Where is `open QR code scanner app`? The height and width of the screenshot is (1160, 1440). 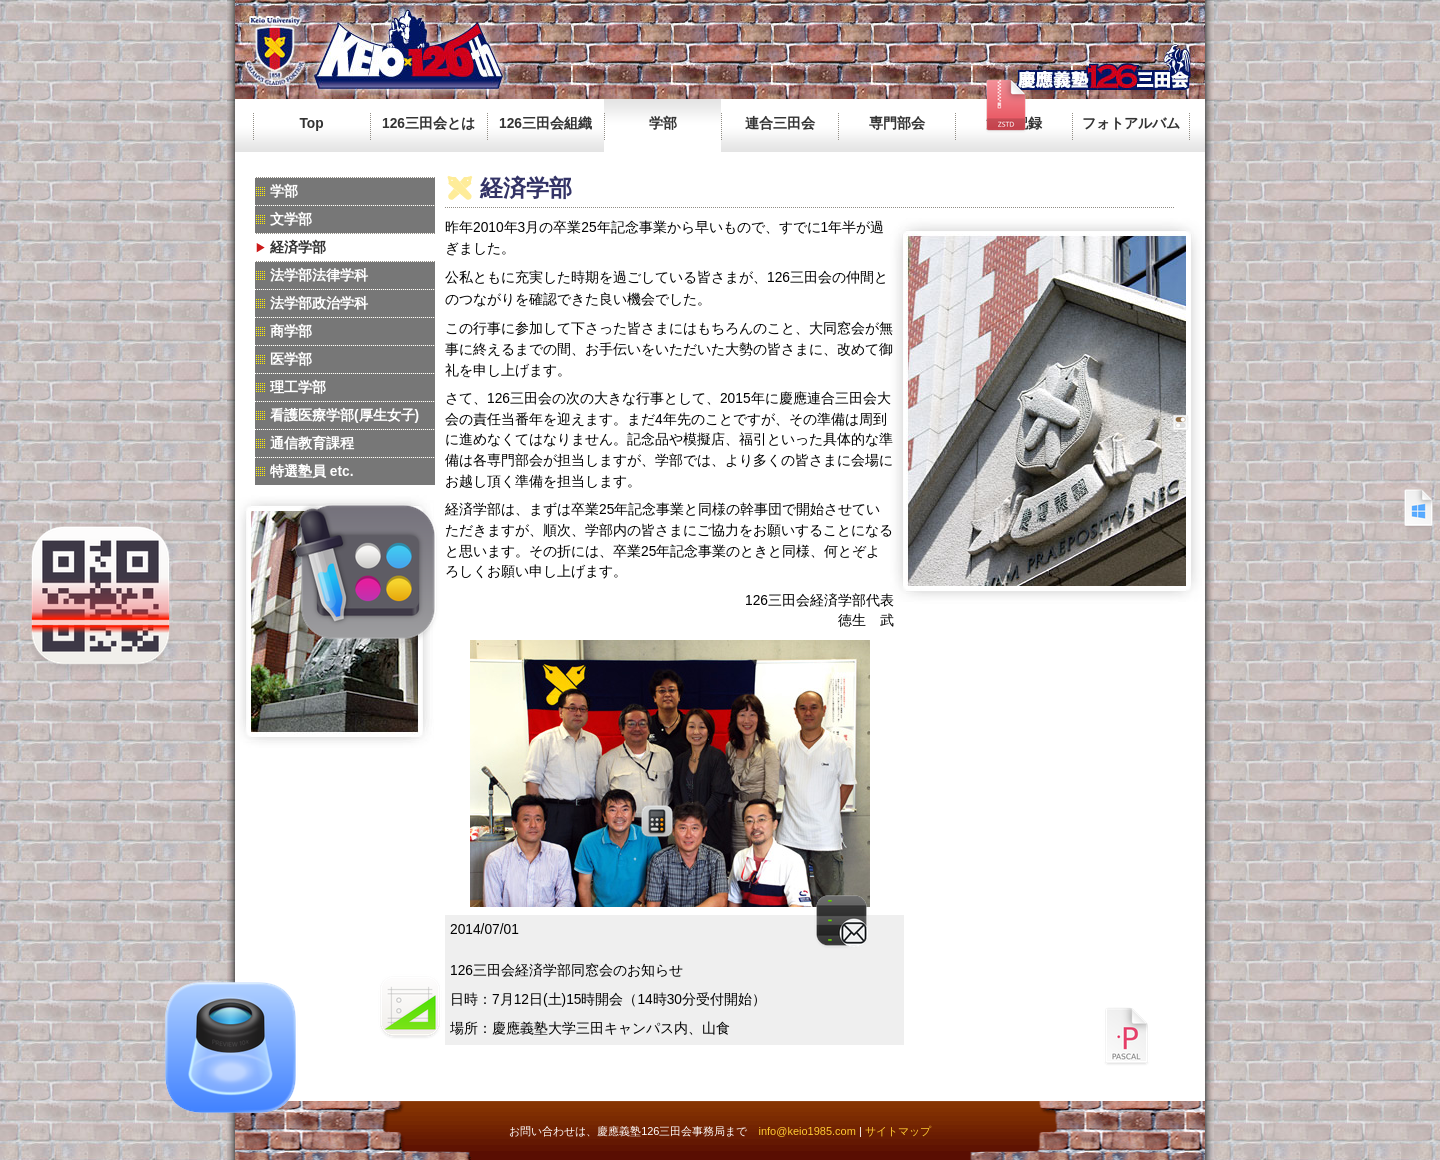 open QR code scanner app is located at coordinates (100, 595).